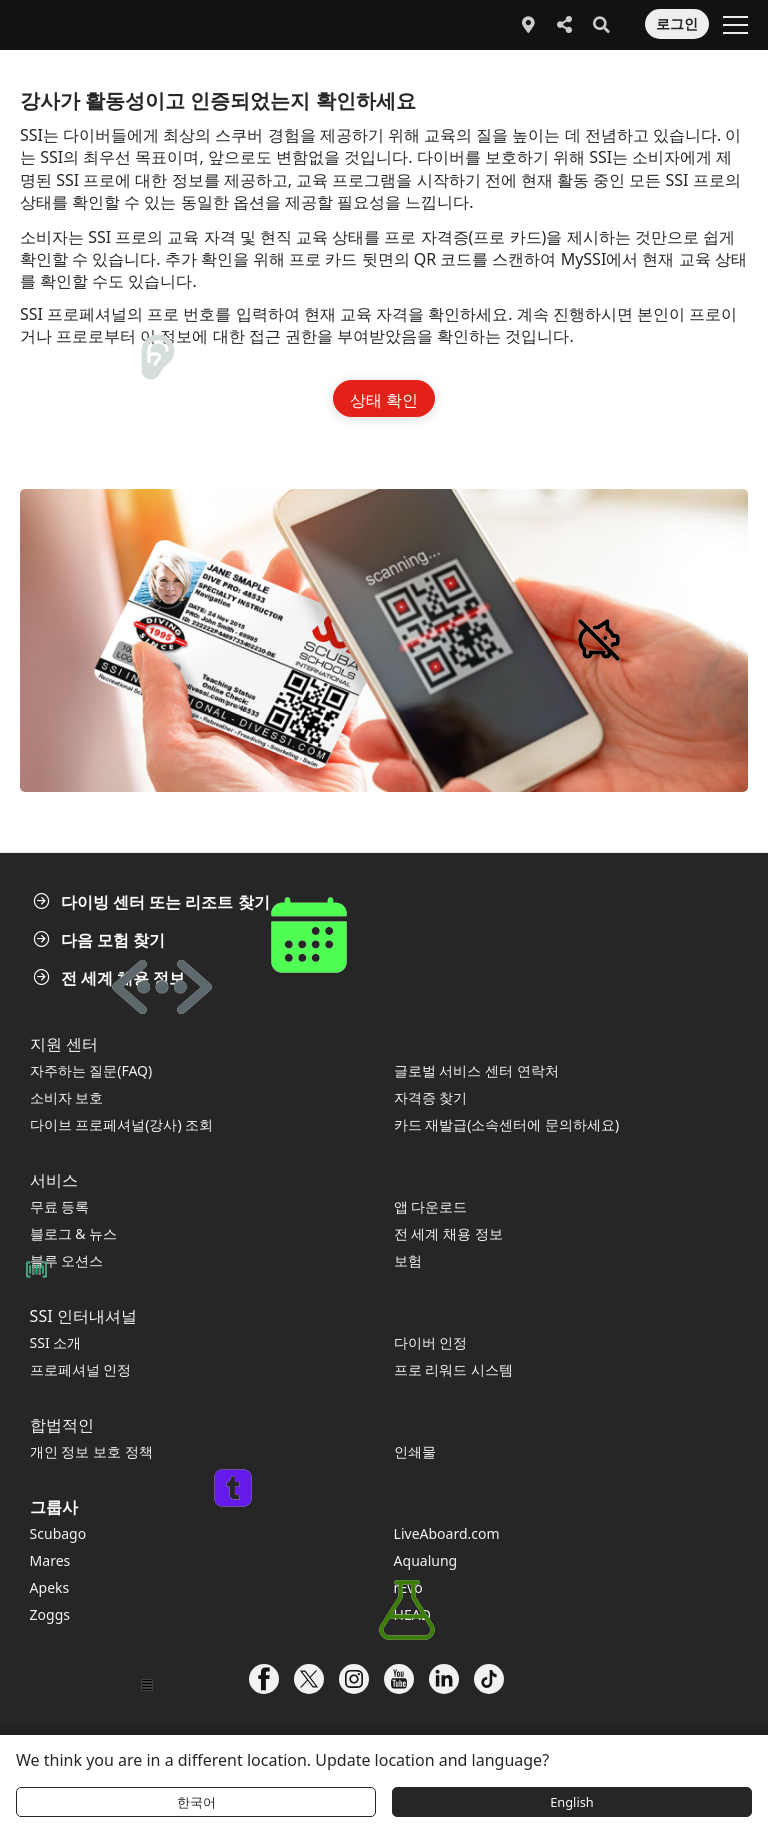 The height and width of the screenshot is (1833, 768). I want to click on open the tumblr app, so click(233, 1488).